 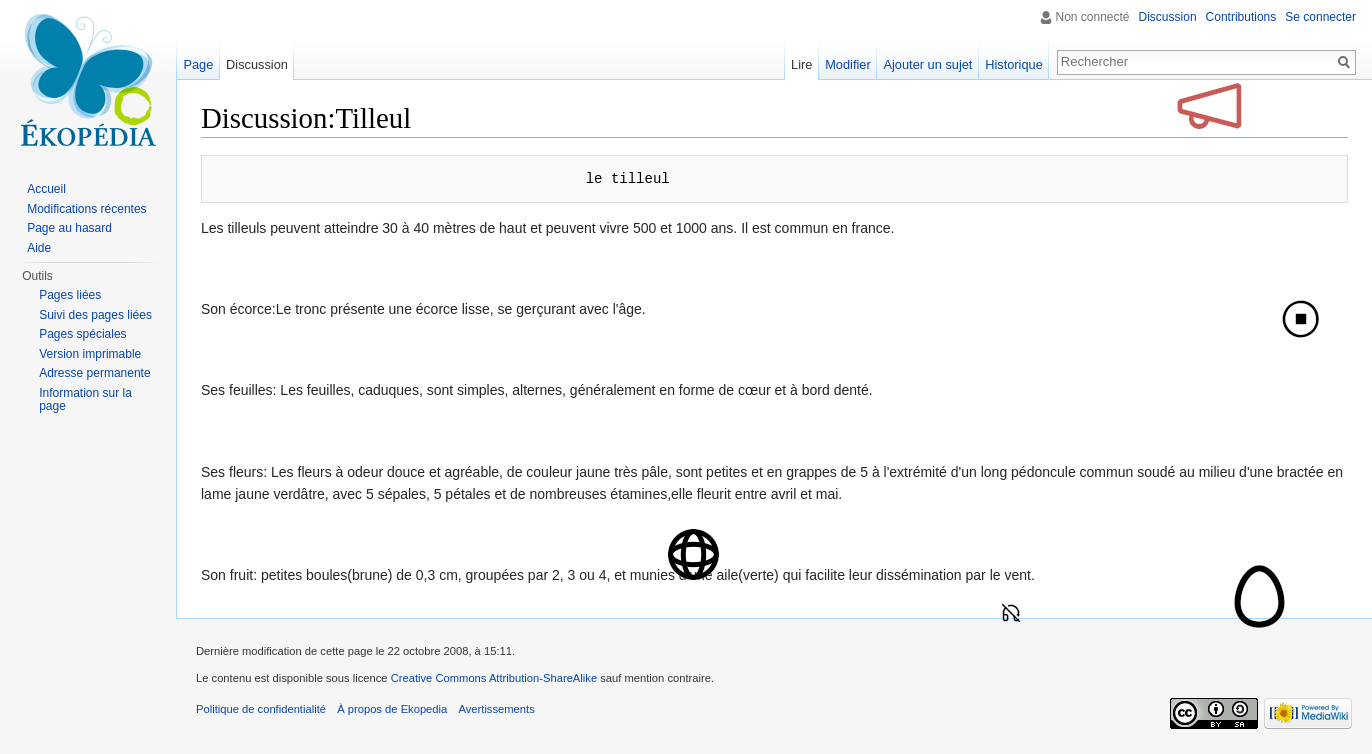 What do you see at coordinates (1208, 105) in the screenshot?
I see `make an announcement or broadcast` at bounding box center [1208, 105].